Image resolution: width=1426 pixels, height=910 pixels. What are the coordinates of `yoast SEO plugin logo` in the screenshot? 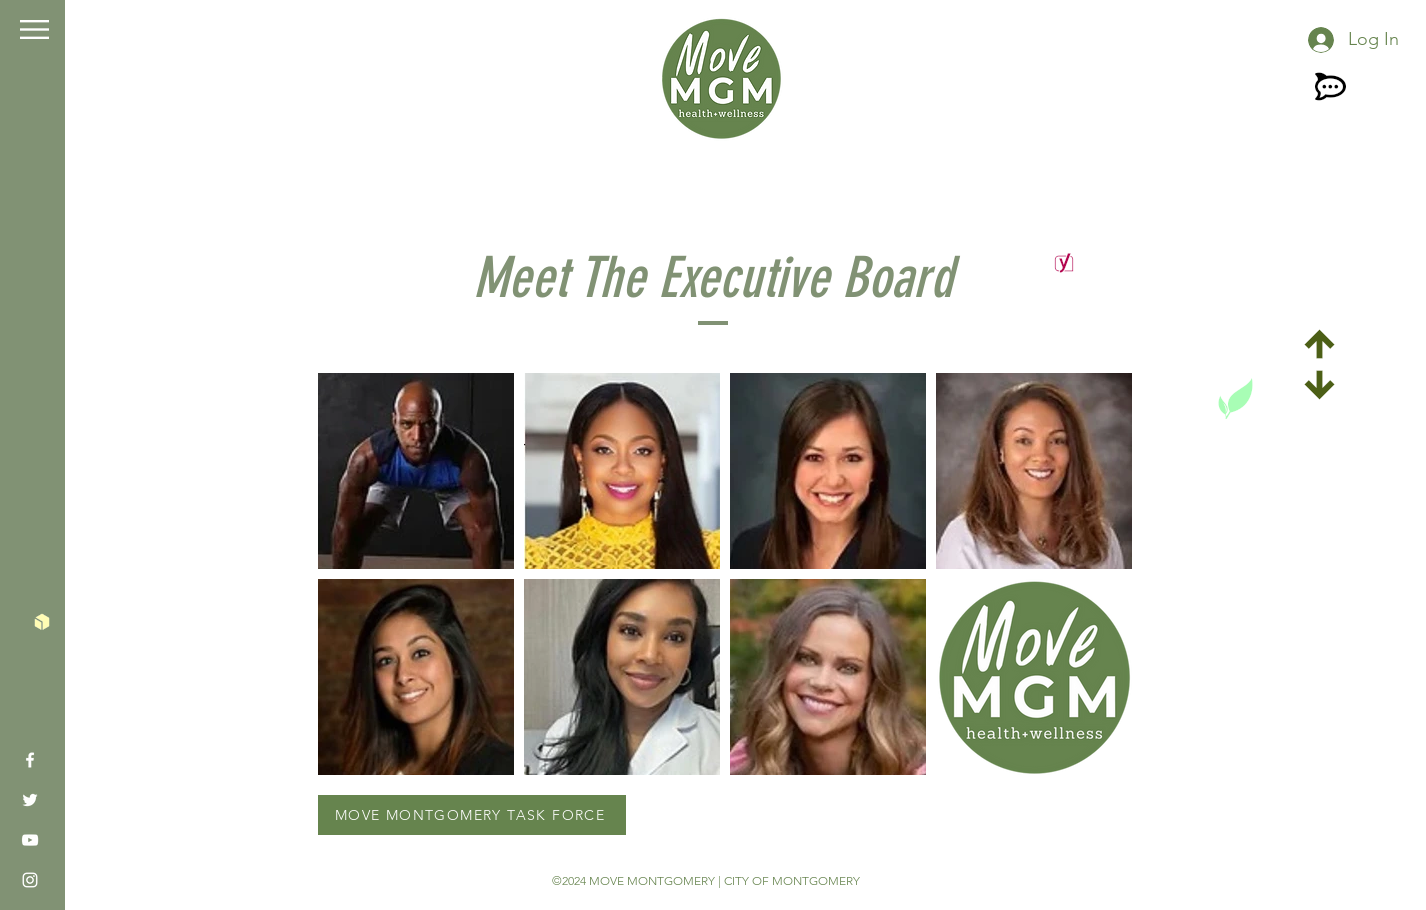 It's located at (1064, 263).